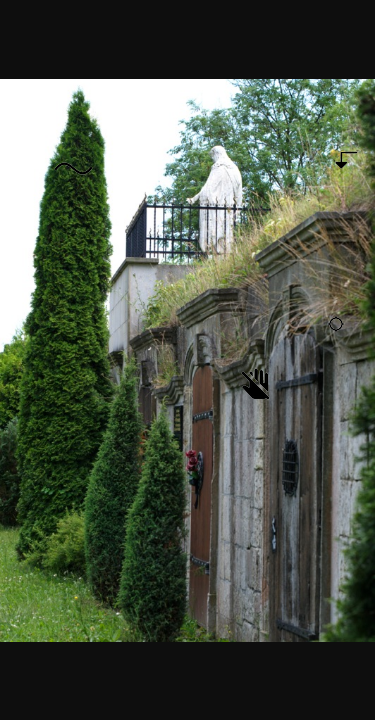 The height and width of the screenshot is (720, 375). Describe the element at coordinates (73, 168) in the screenshot. I see `indicates an approximate or estimated value` at that location.